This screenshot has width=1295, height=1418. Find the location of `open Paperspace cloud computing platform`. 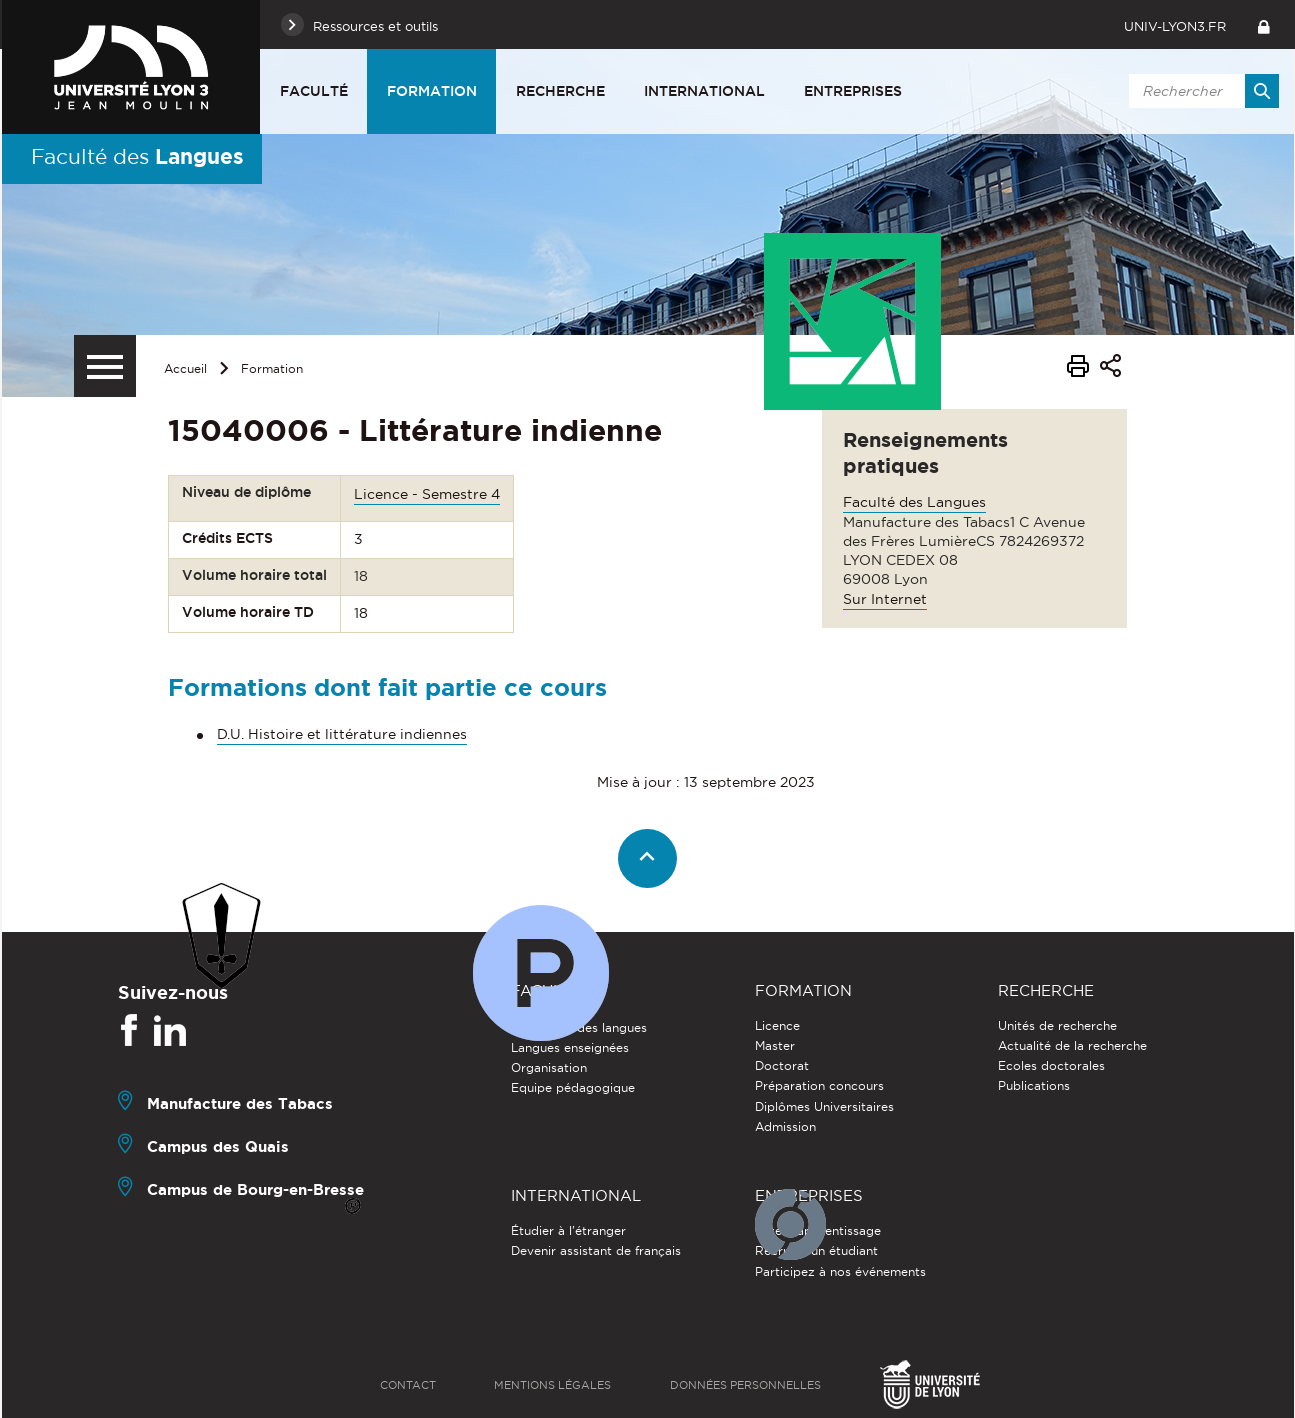

open Paperspace cloud computing platform is located at coordinates (353, 1206).